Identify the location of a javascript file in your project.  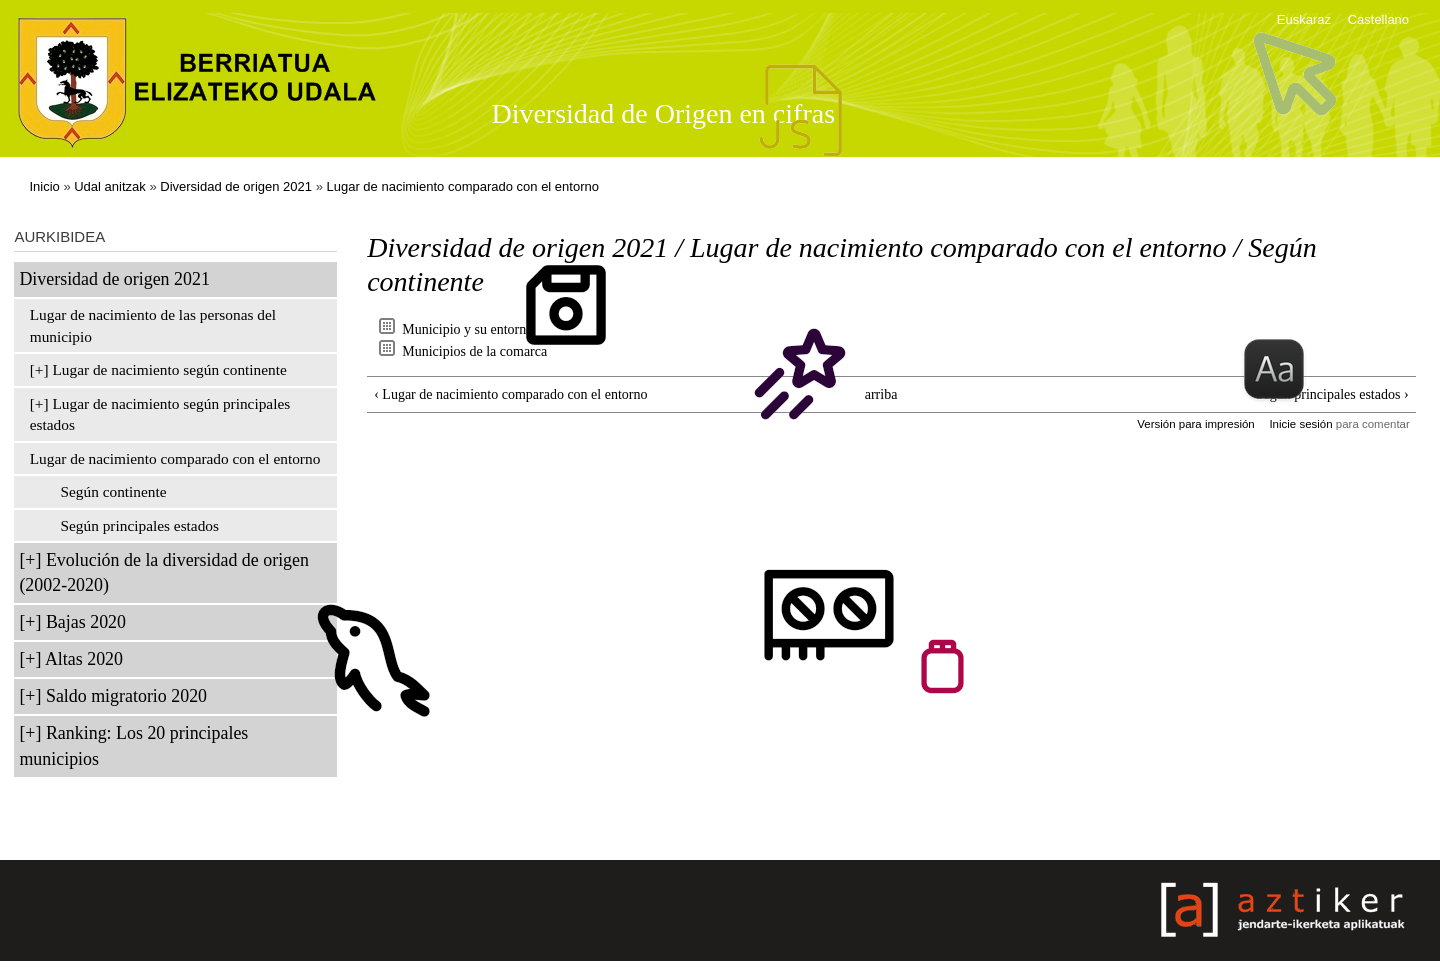
(803, 110).